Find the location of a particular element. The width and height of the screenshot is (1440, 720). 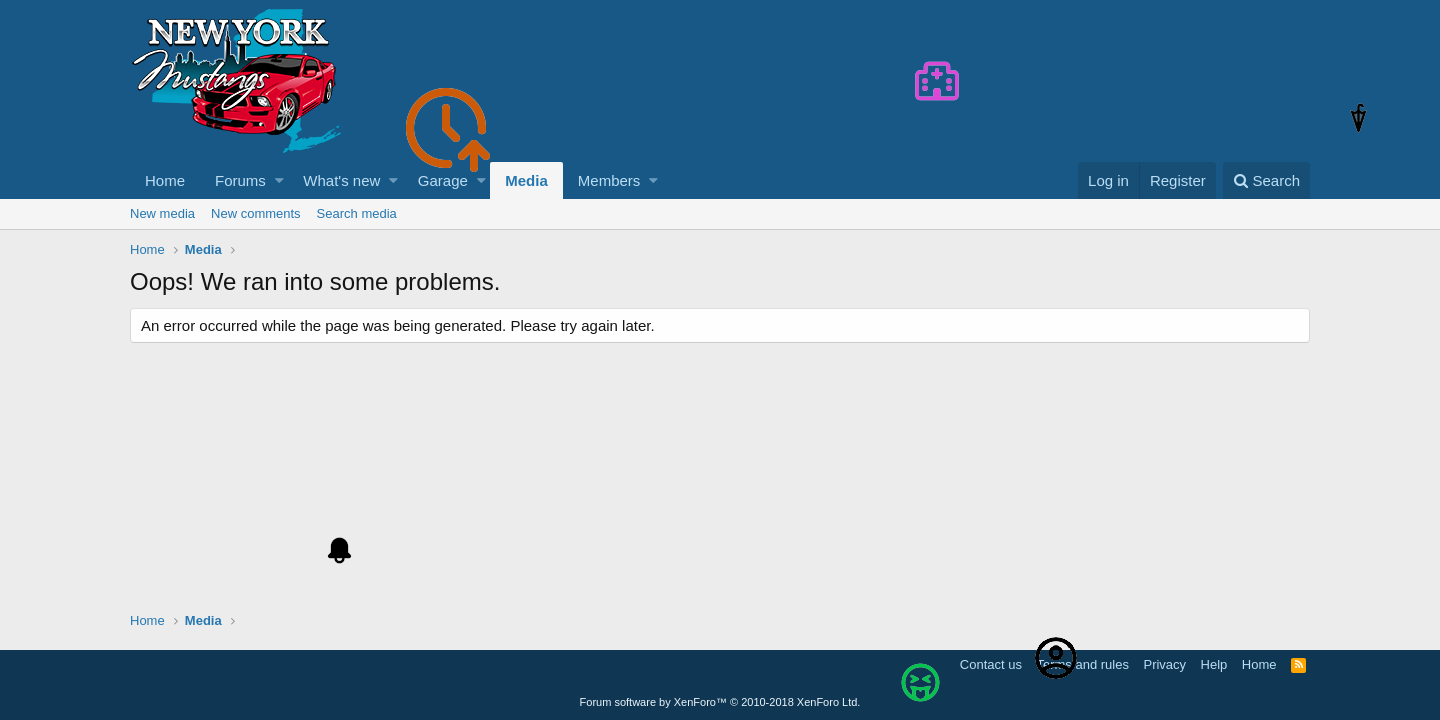

access your profile or account settings is located at coordinates (1056, 658).